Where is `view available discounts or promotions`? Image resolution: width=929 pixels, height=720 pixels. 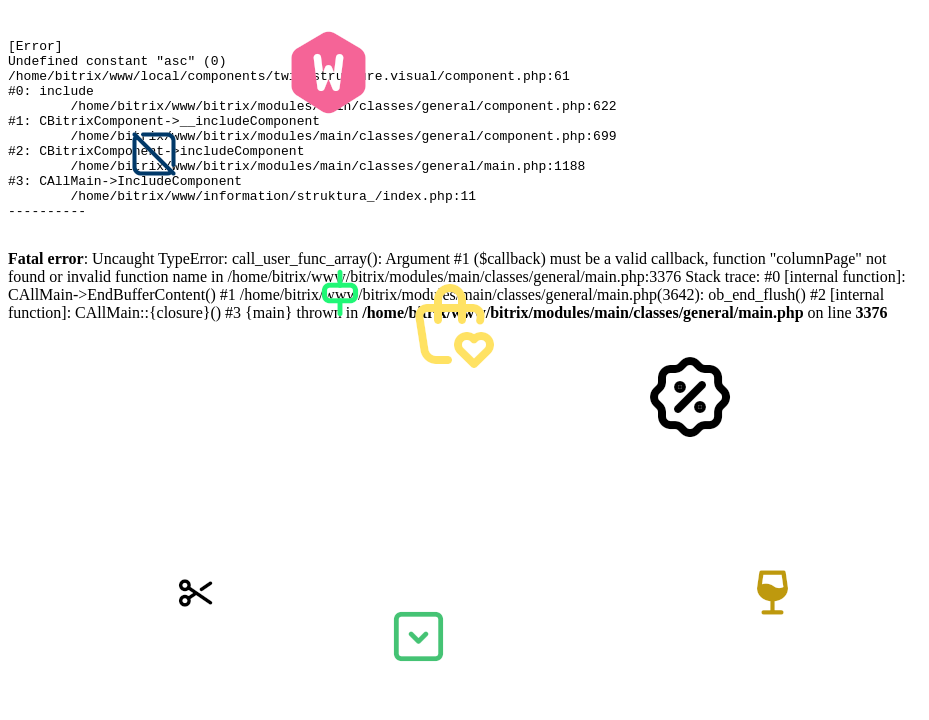
view available discounts or promotions is located at coordinates (690, 397).